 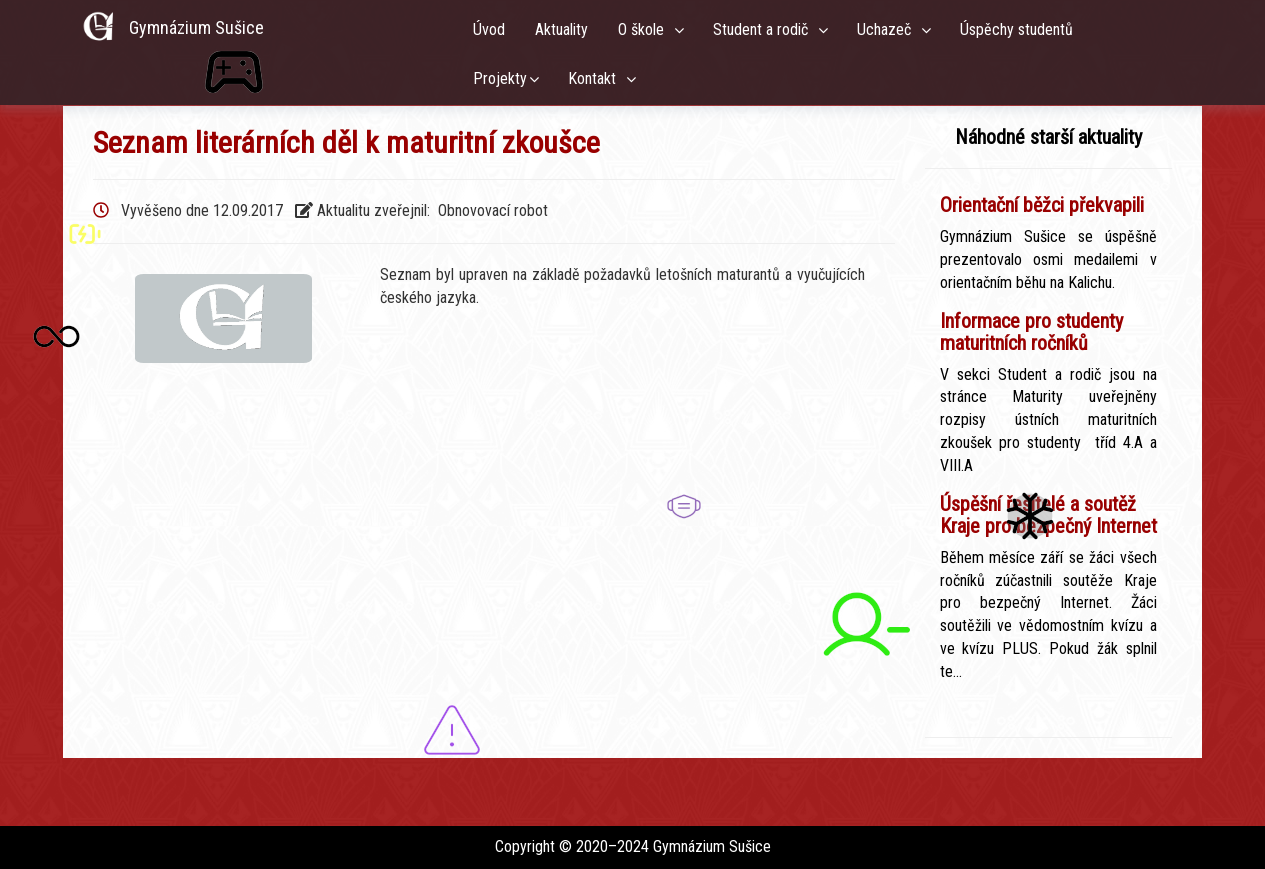 What do you see at coordinates (1030, 516) in the screenshot?
I see `toggle air conditioning or cooling mode` at bounding box center [1030, 516].